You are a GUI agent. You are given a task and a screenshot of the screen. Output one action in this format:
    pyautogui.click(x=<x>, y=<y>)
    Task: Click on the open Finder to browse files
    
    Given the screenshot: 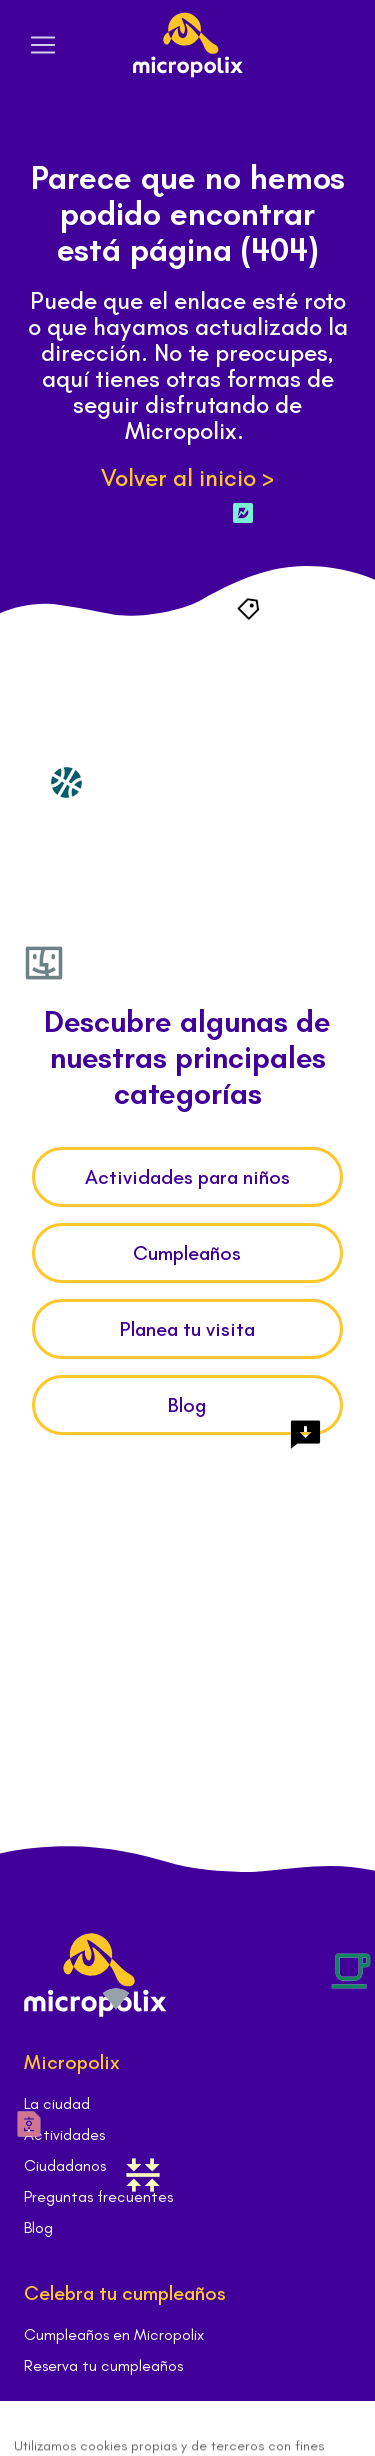 What is the action you would take?
    pyautogui.click(x=44, y=963)
    